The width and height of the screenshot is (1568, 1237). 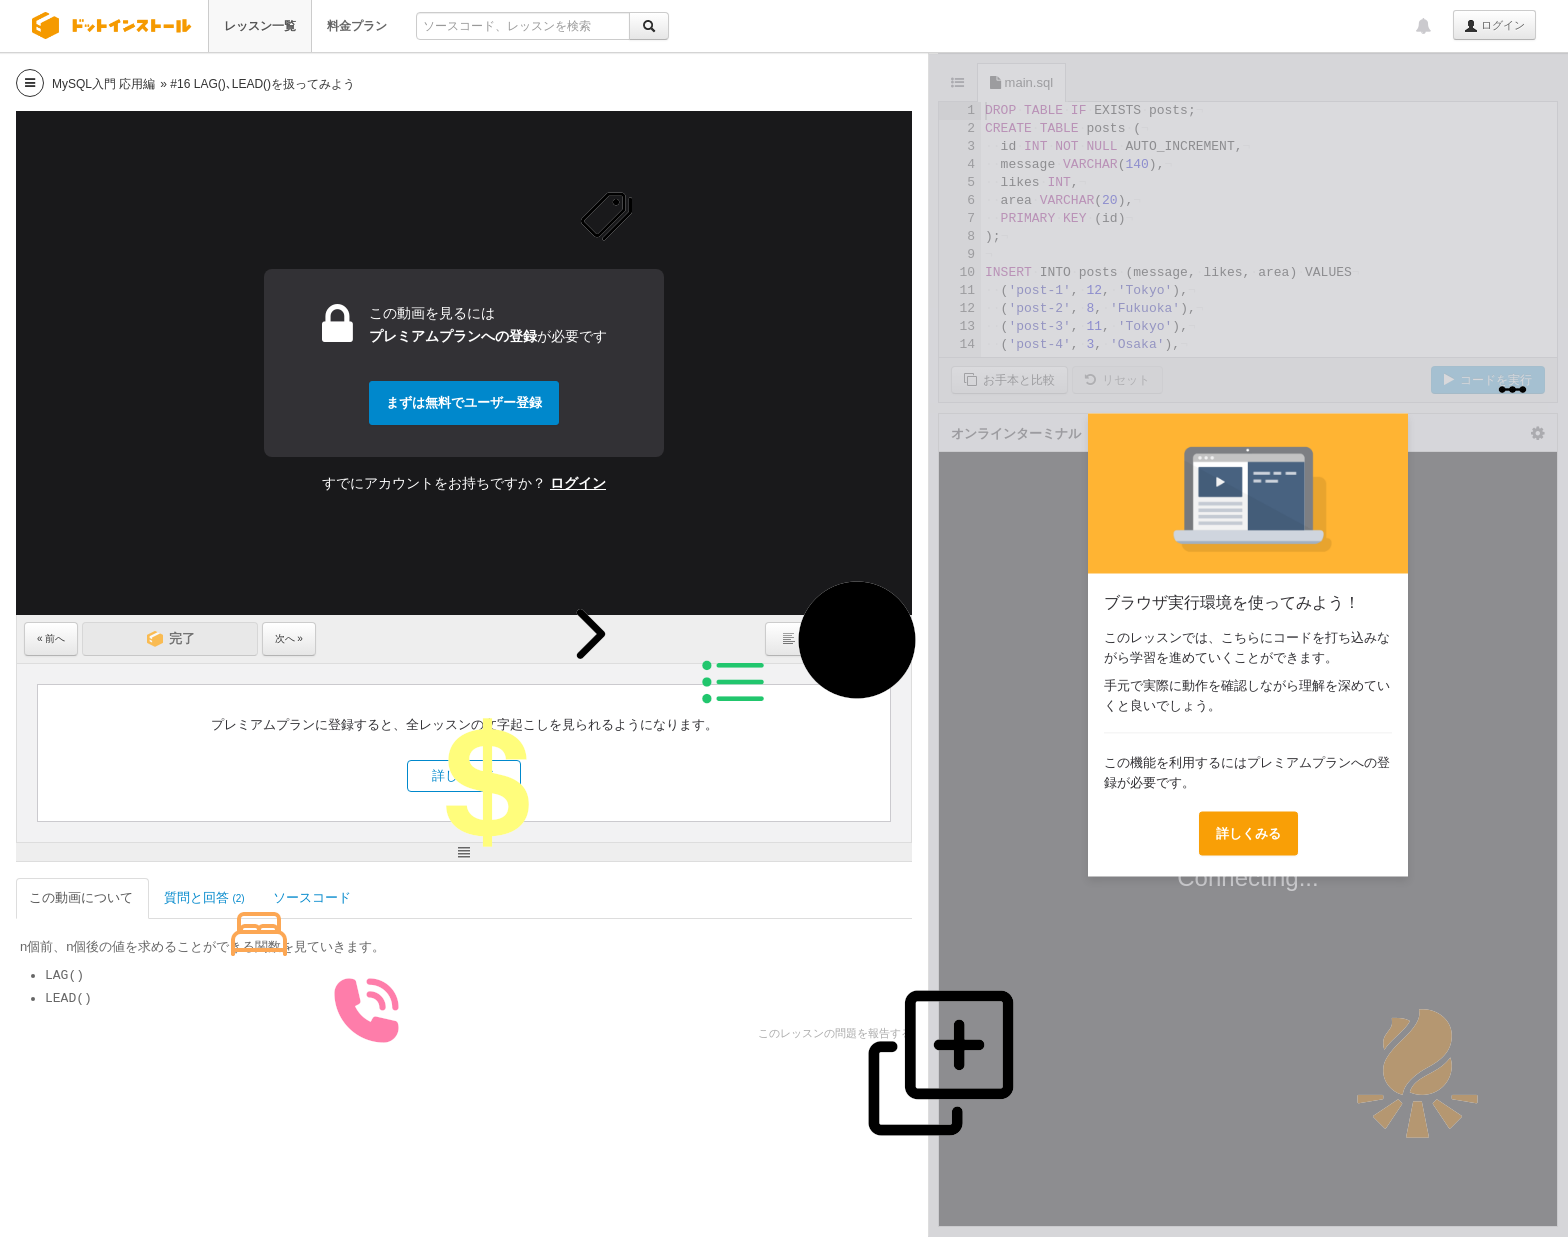 What do you see at coordinates (606, 216) in the screenshot?
I see `view tags or labels` at bounding box center [606, 216].